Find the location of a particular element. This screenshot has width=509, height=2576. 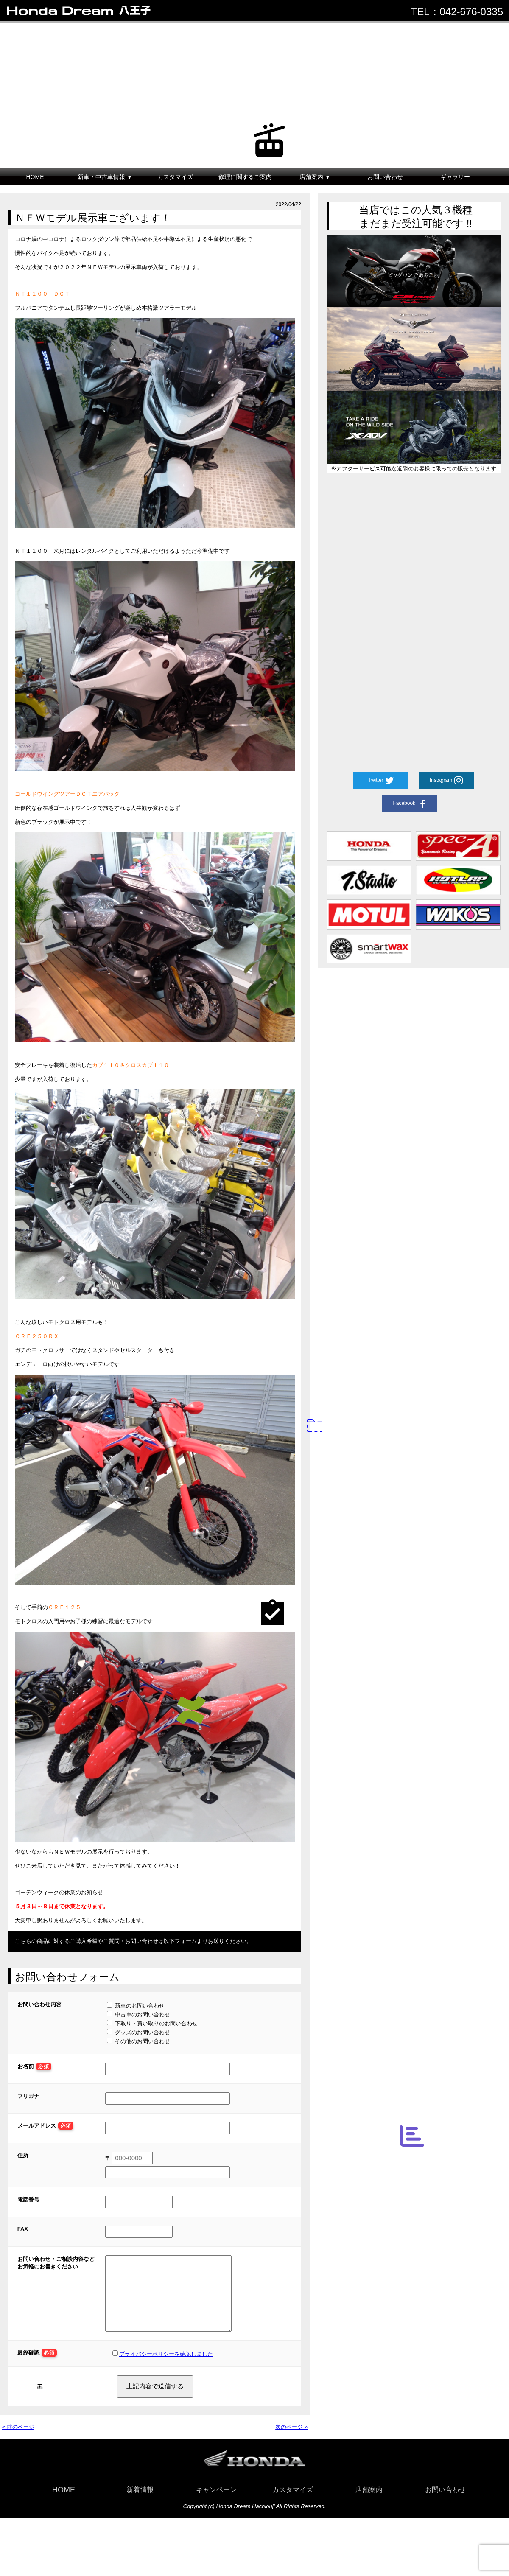

view analytics or statistics is located at coordinates (412, 2136).